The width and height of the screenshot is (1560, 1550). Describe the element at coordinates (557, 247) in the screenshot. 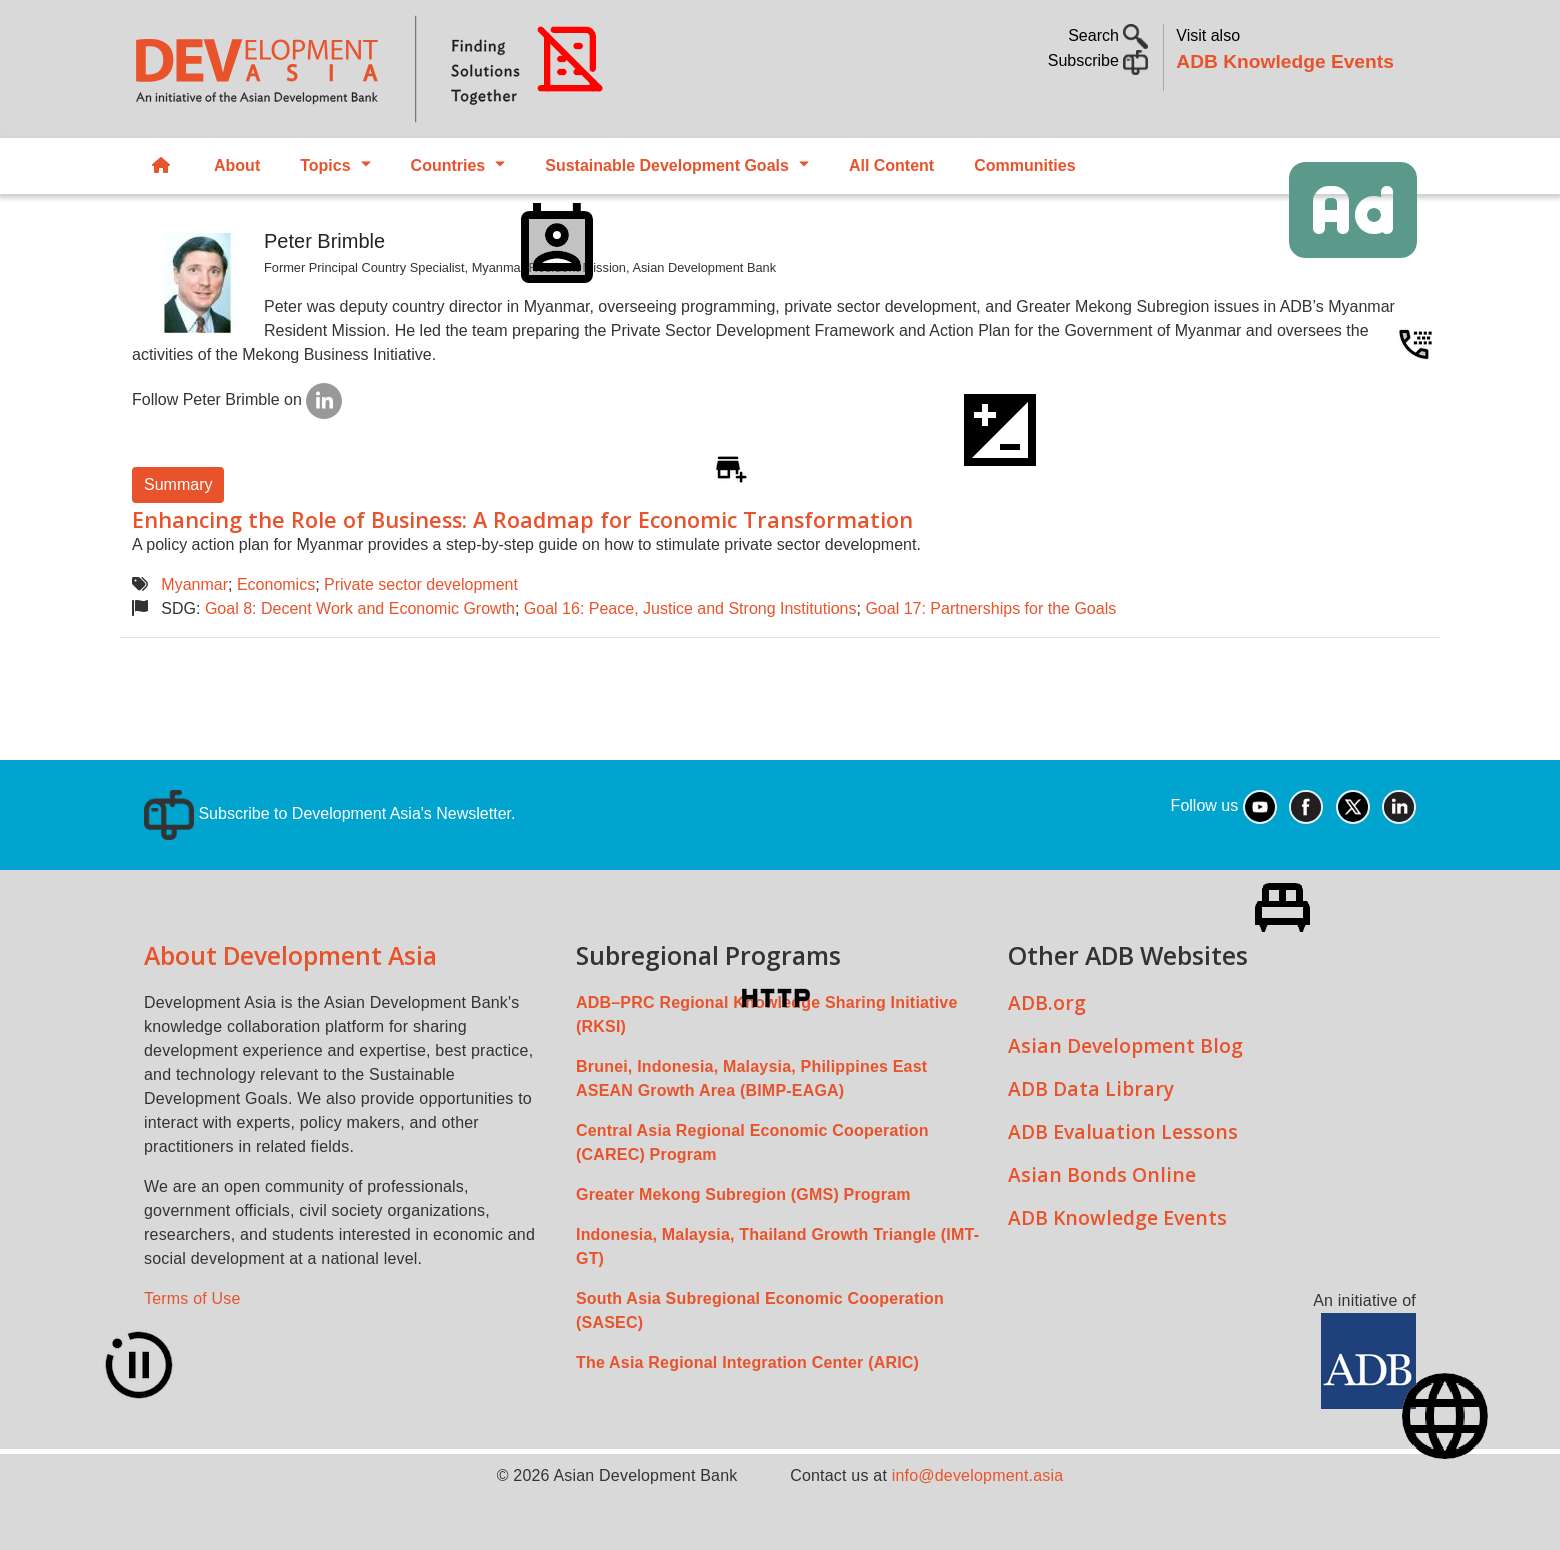

I see `view contact calendar or schedule` at that location.